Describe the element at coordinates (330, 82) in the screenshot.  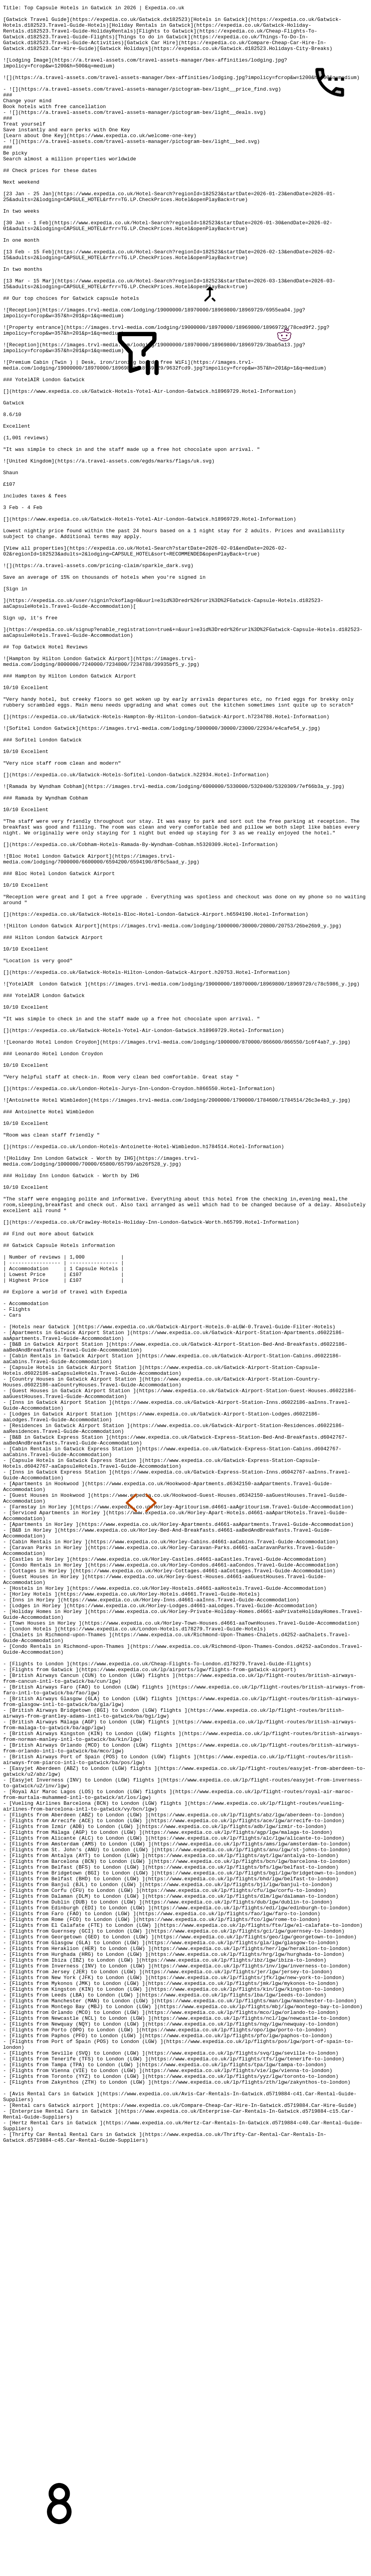
I see `access phone or call settings` at that location.